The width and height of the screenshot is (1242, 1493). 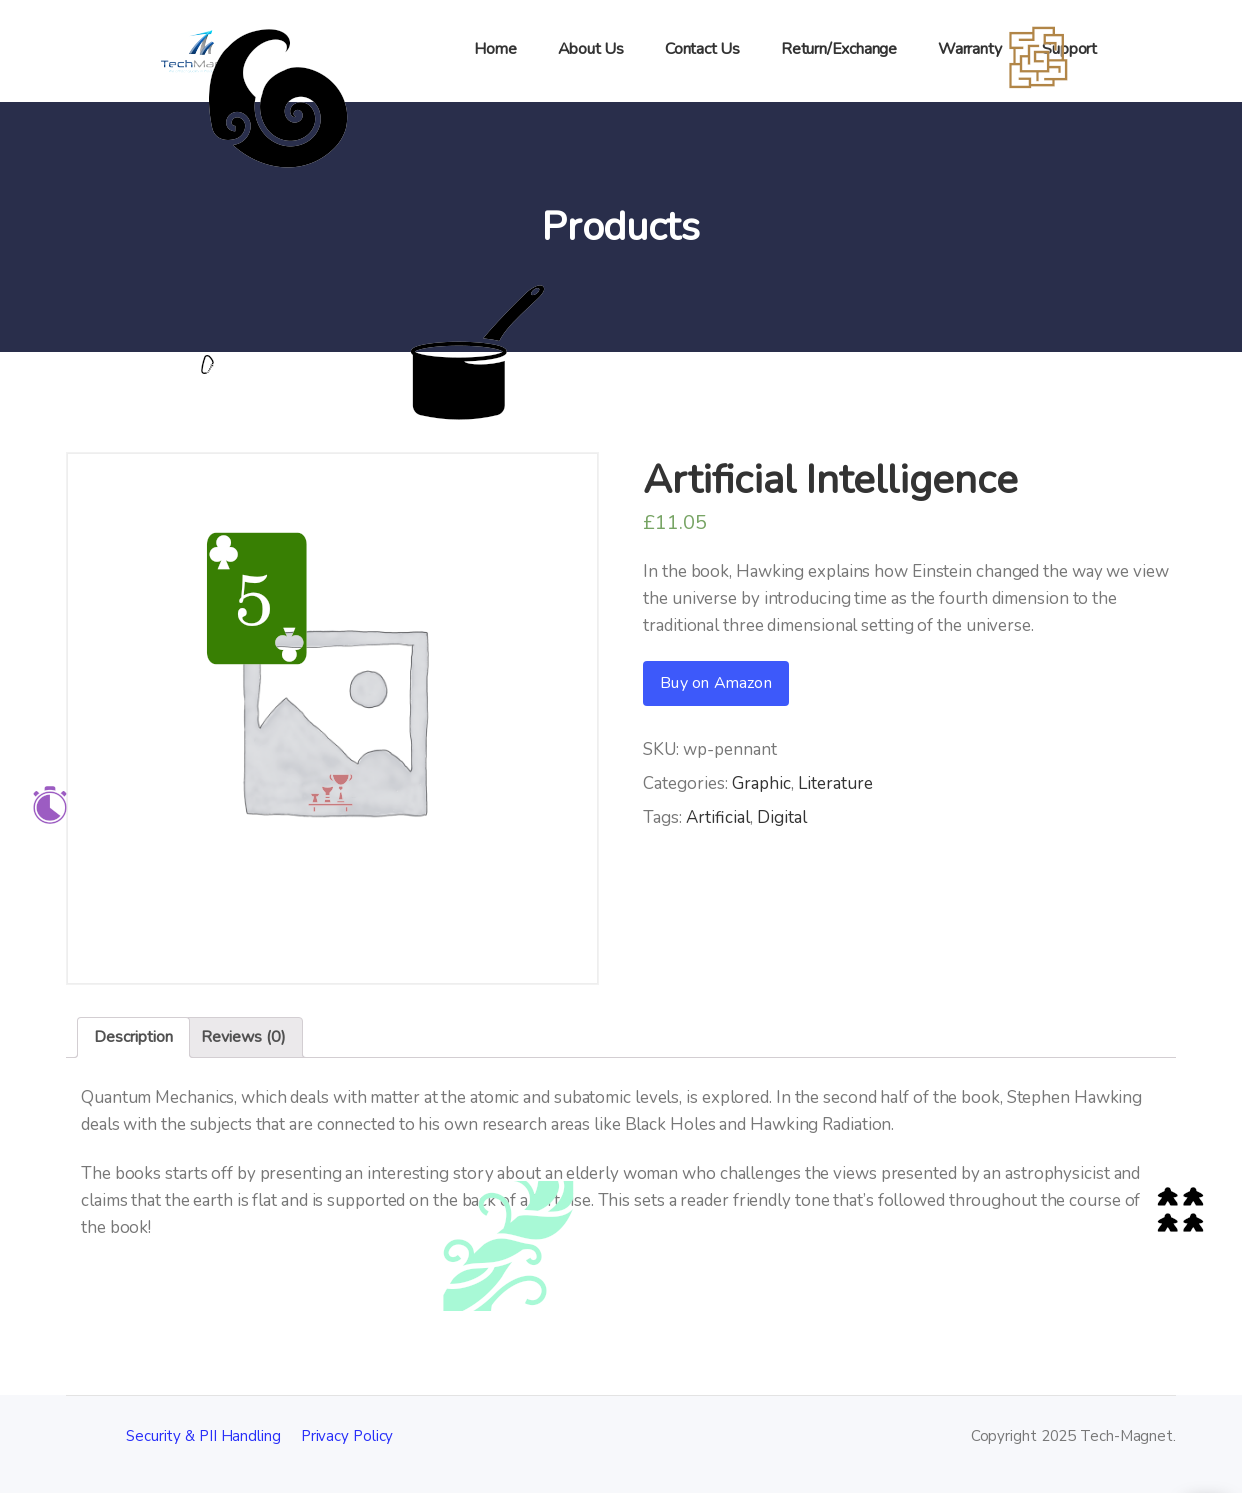 I want to click on decorative plant or nature-themed game element, so click(x=508, y=1246).